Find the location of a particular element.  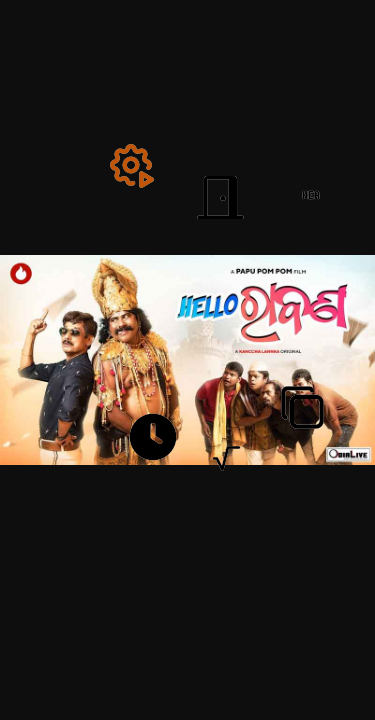

view time or clock settings is located at coordinates (153, 437).